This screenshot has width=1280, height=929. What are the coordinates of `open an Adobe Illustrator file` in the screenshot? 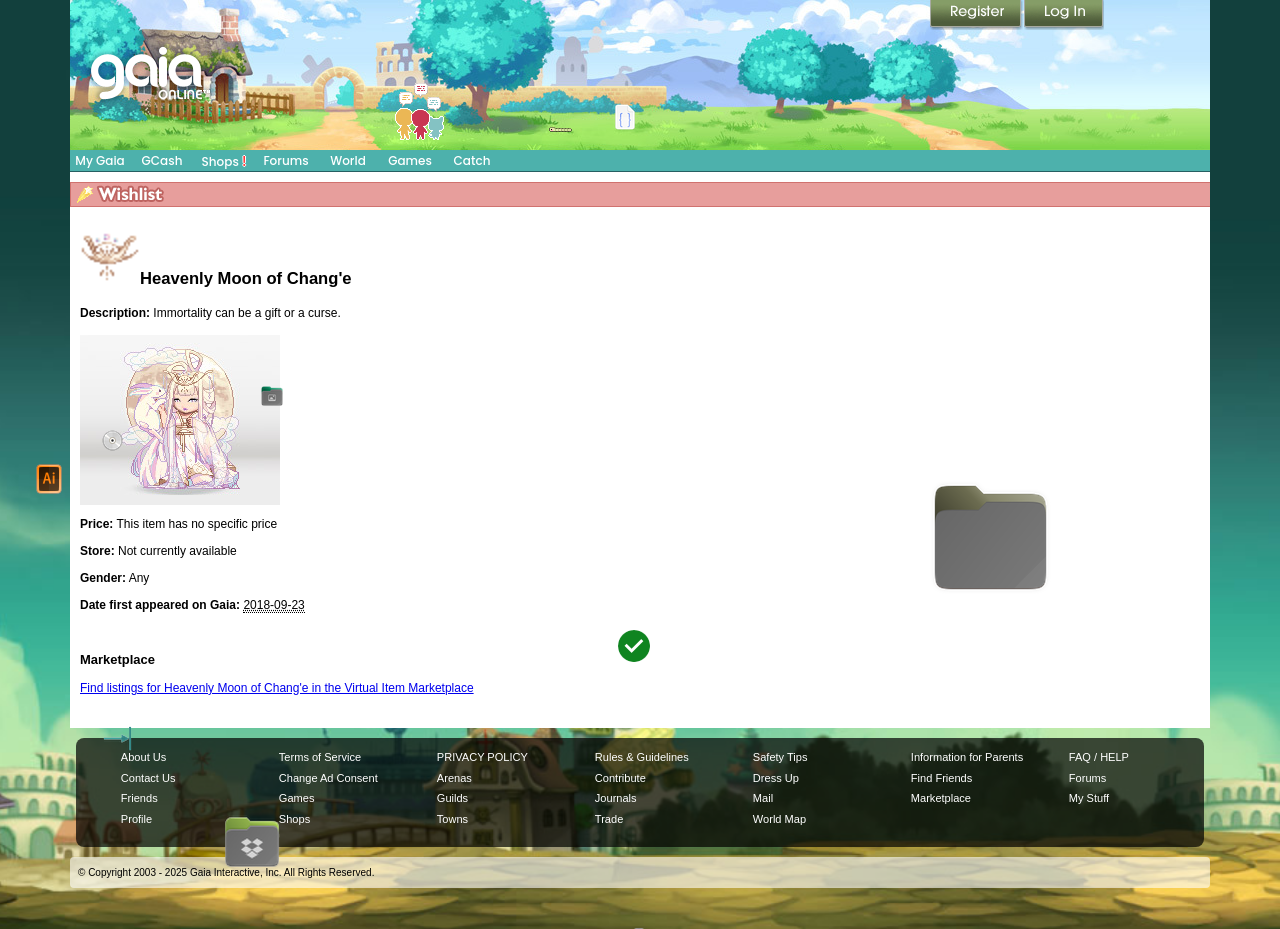 It's located at (49, 479).